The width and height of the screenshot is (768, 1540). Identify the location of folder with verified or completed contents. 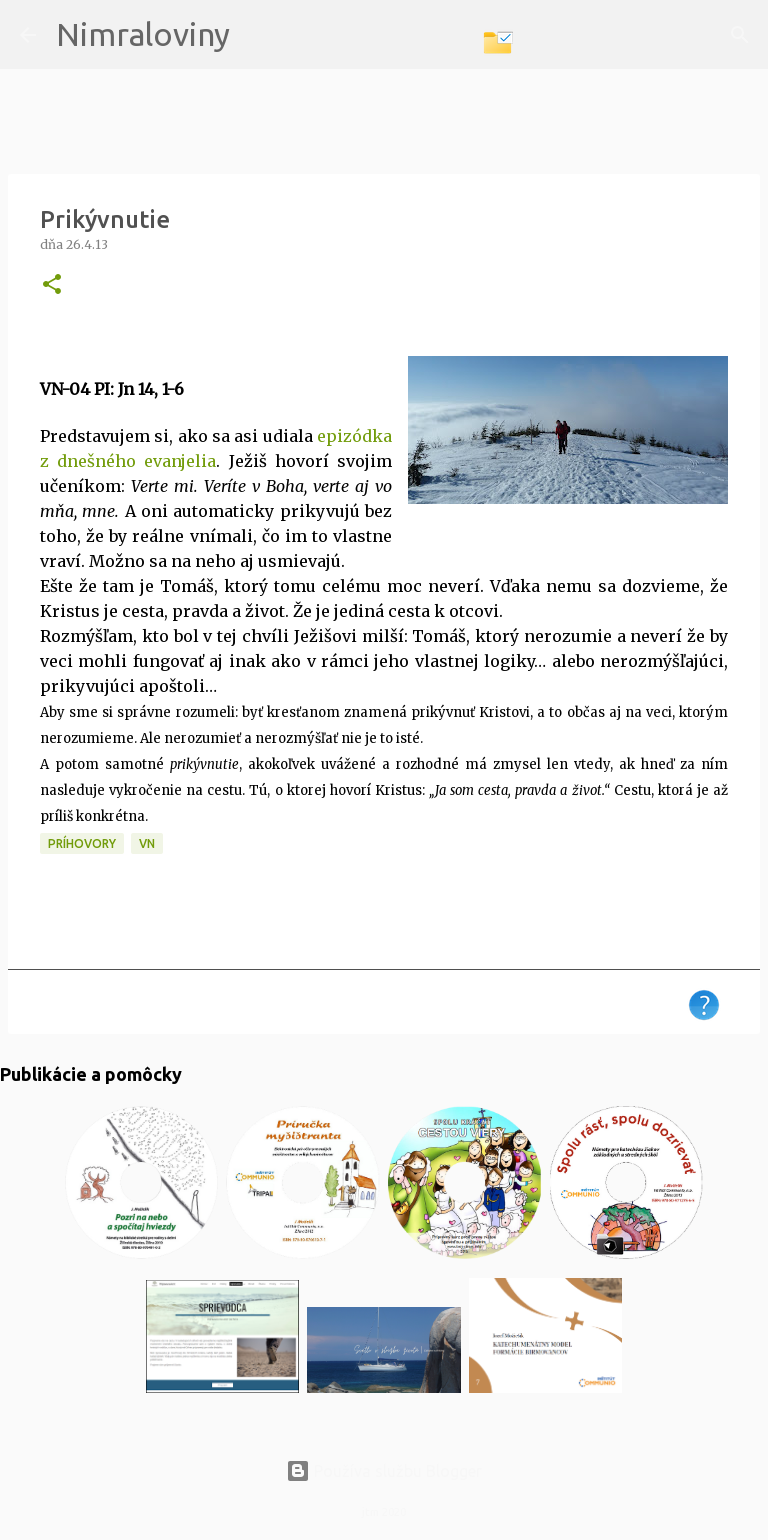
(497, 43).